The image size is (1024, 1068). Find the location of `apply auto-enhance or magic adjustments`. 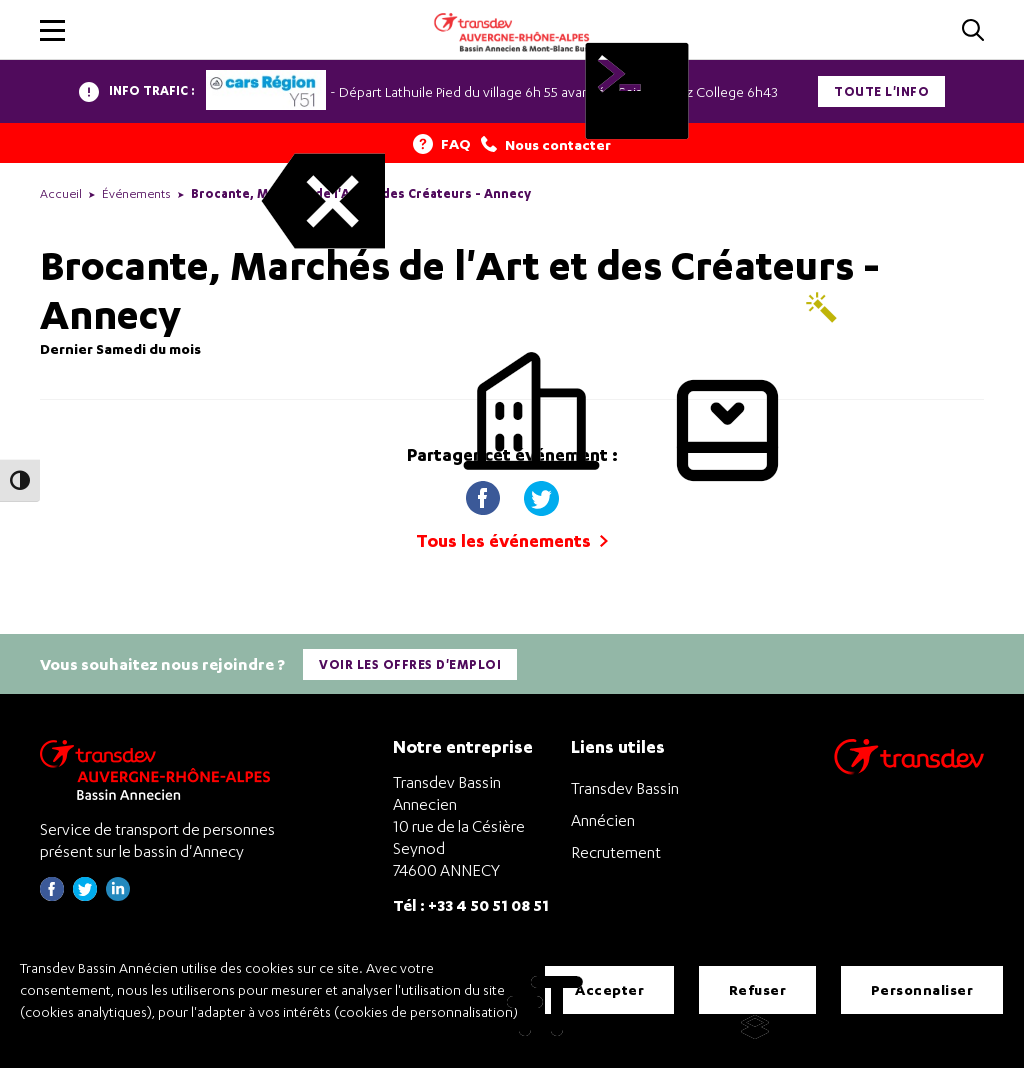

apply auto-enhance or magic adjustments is located at coordinates (821, 307).